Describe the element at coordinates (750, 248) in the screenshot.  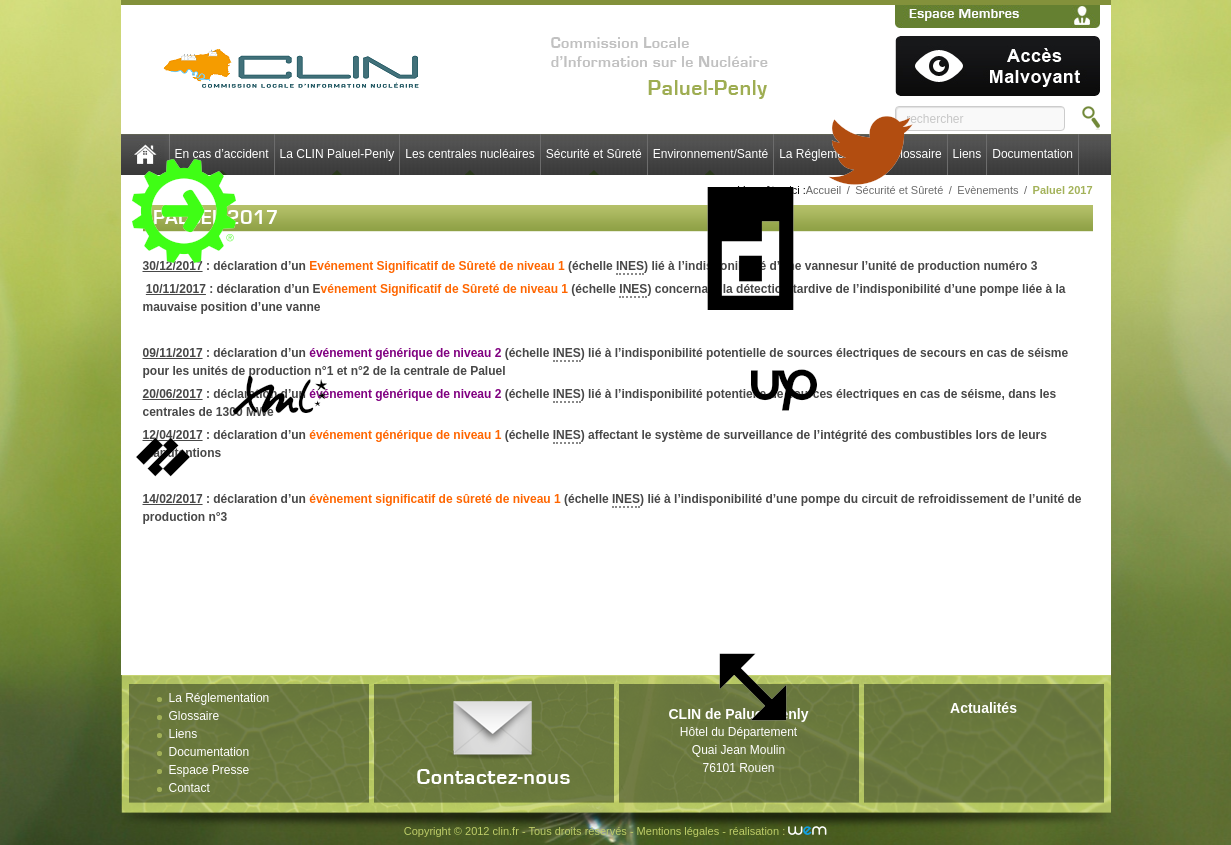
I see `containerd container runtime logo` at that location.